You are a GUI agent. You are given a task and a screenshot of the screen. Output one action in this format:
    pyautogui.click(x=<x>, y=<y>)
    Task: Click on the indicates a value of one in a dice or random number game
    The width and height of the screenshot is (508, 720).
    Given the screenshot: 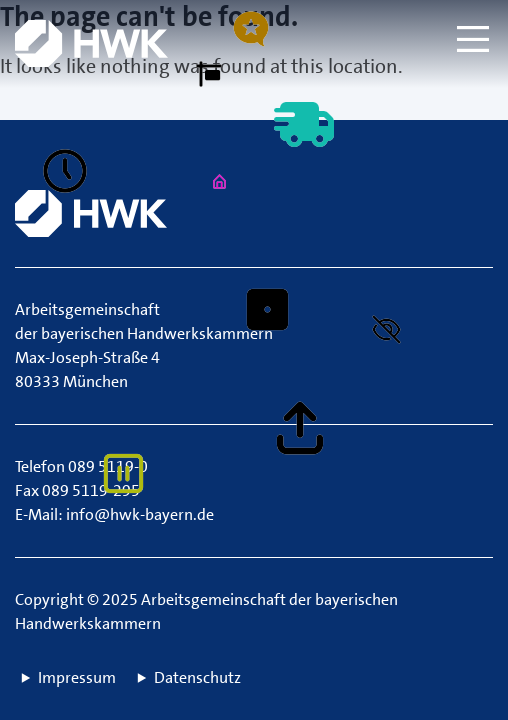 What is the action you would take?
    pyautogui.click(x=267, y=309)
    